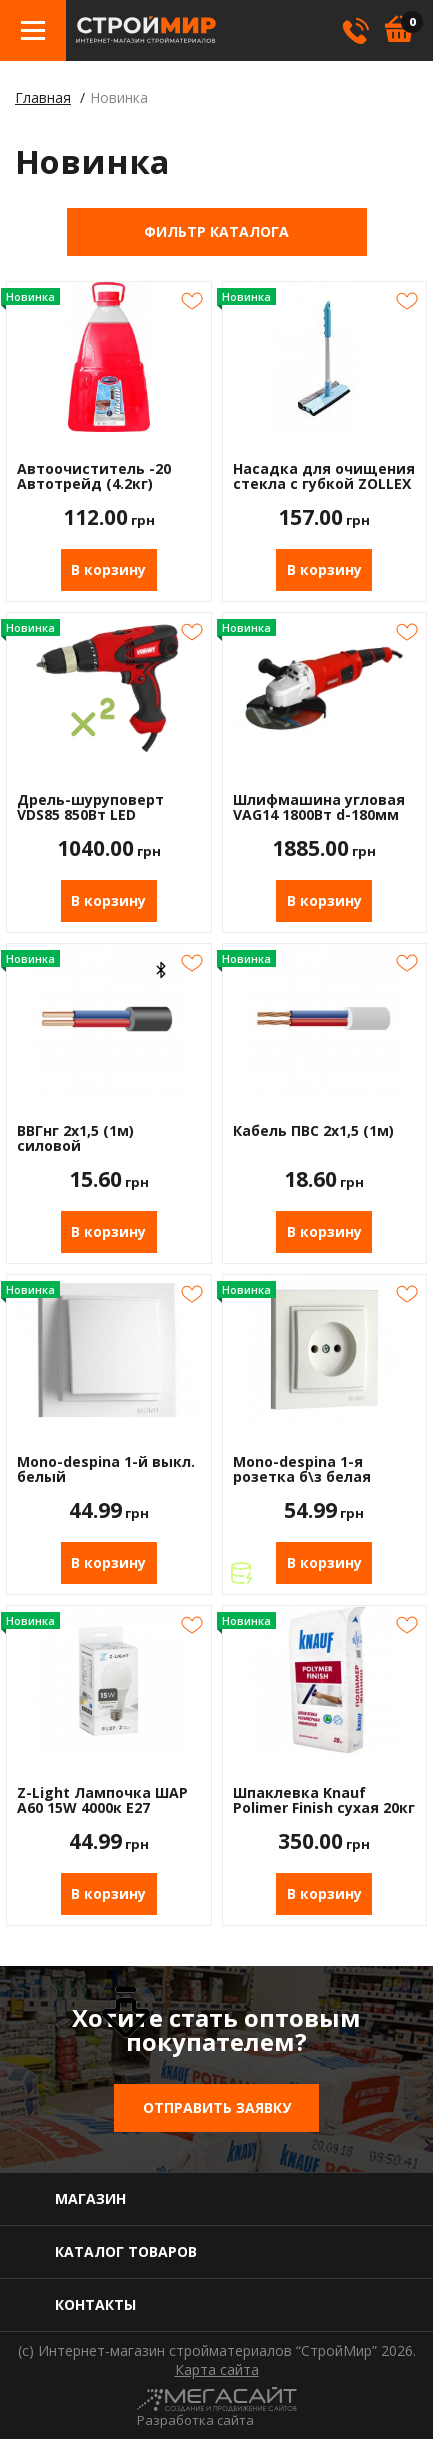 Image resolution: width=433 pixels, height=2439 pixels. I want to click on database with active or real-time processing, so click(241, 1573).